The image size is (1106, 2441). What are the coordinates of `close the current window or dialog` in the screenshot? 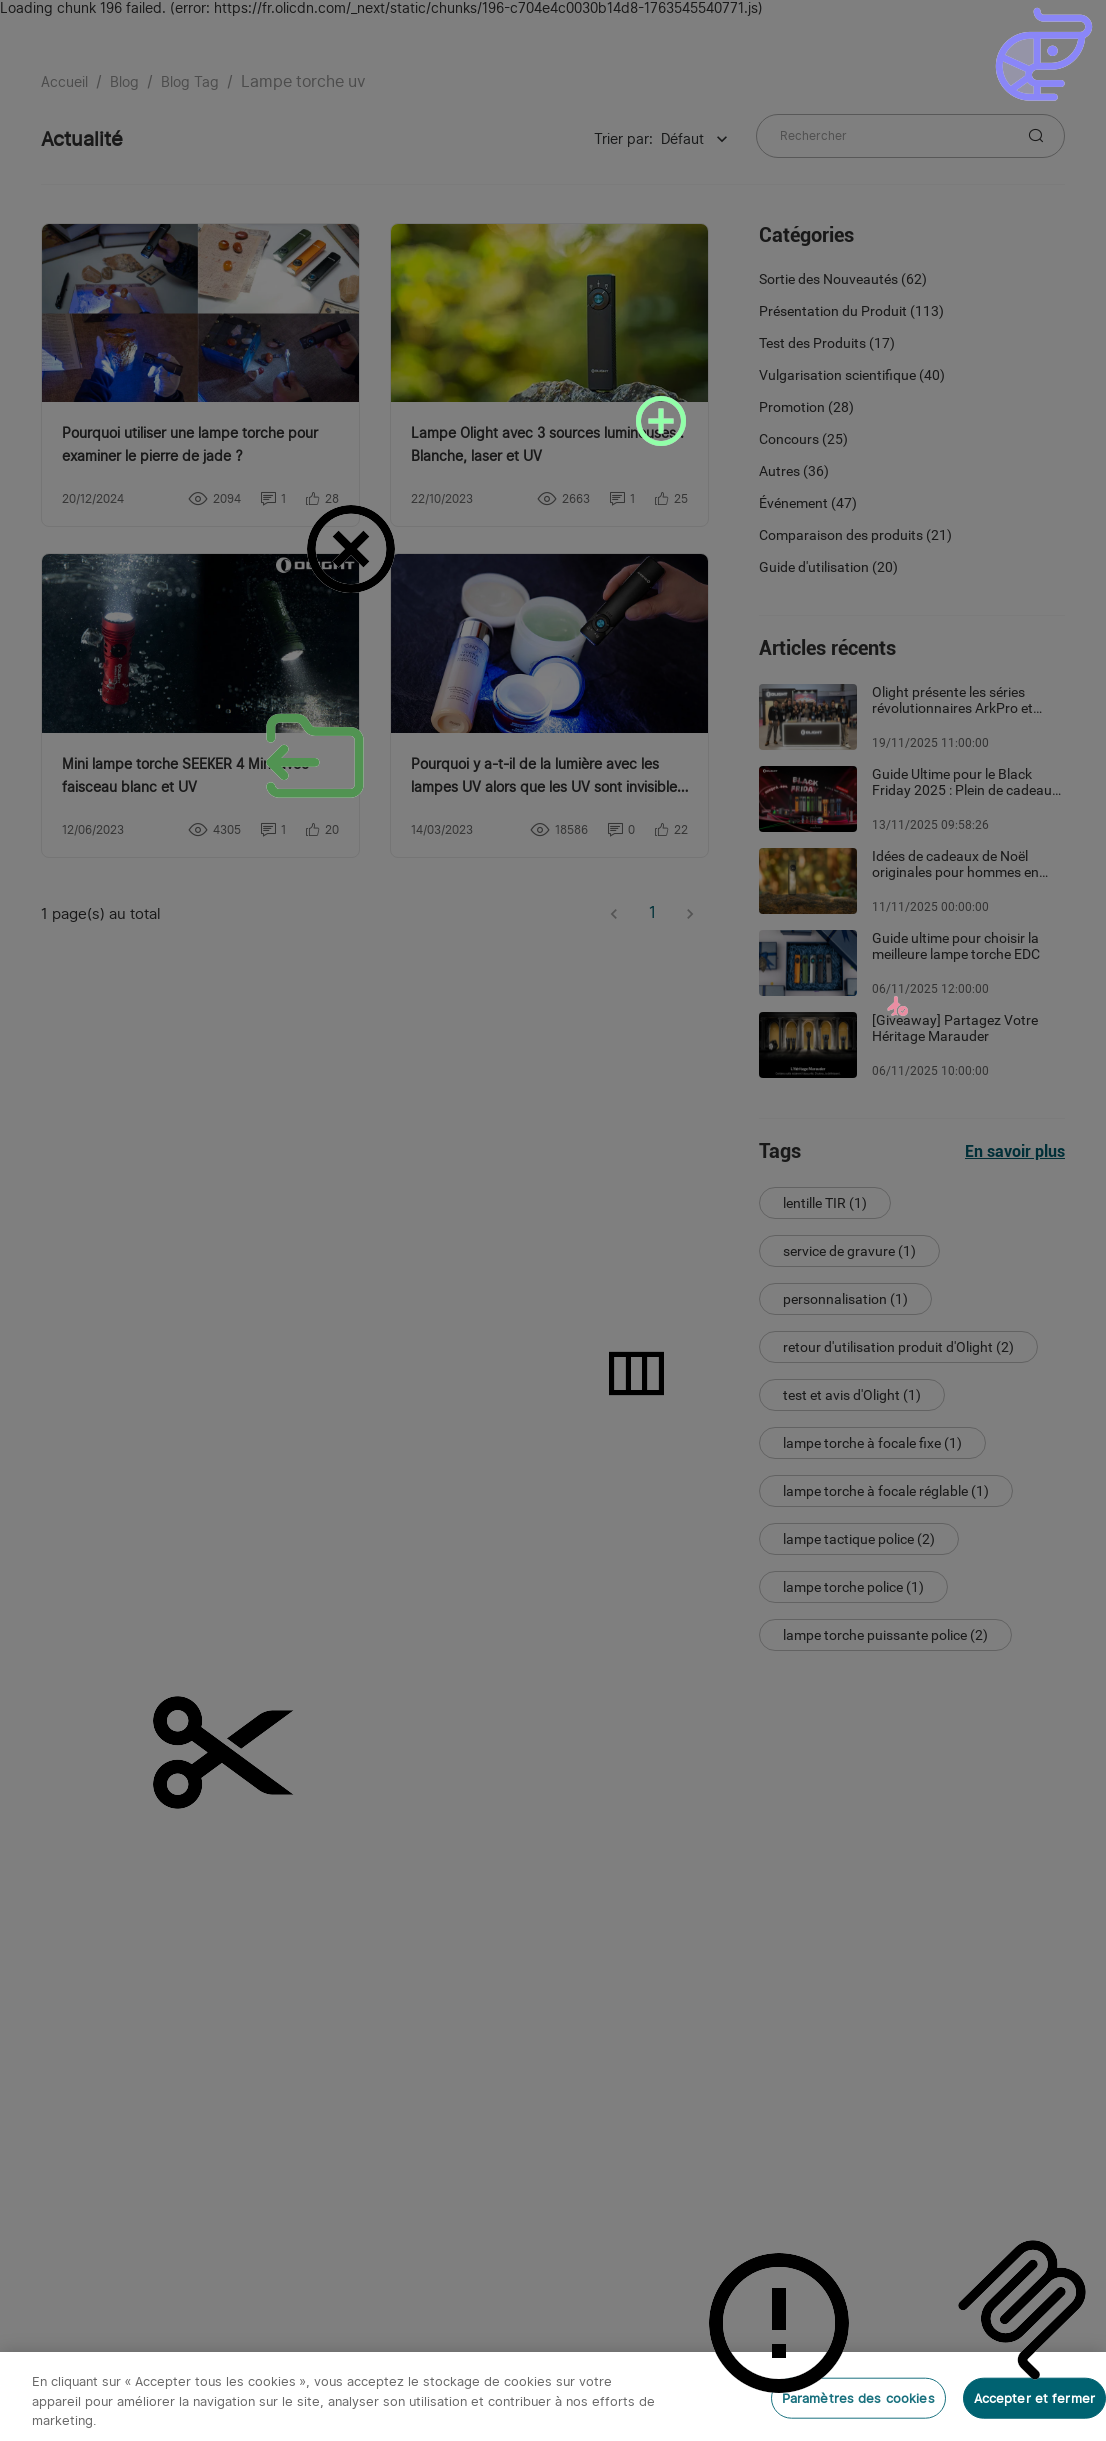 It's located at (351, 549).